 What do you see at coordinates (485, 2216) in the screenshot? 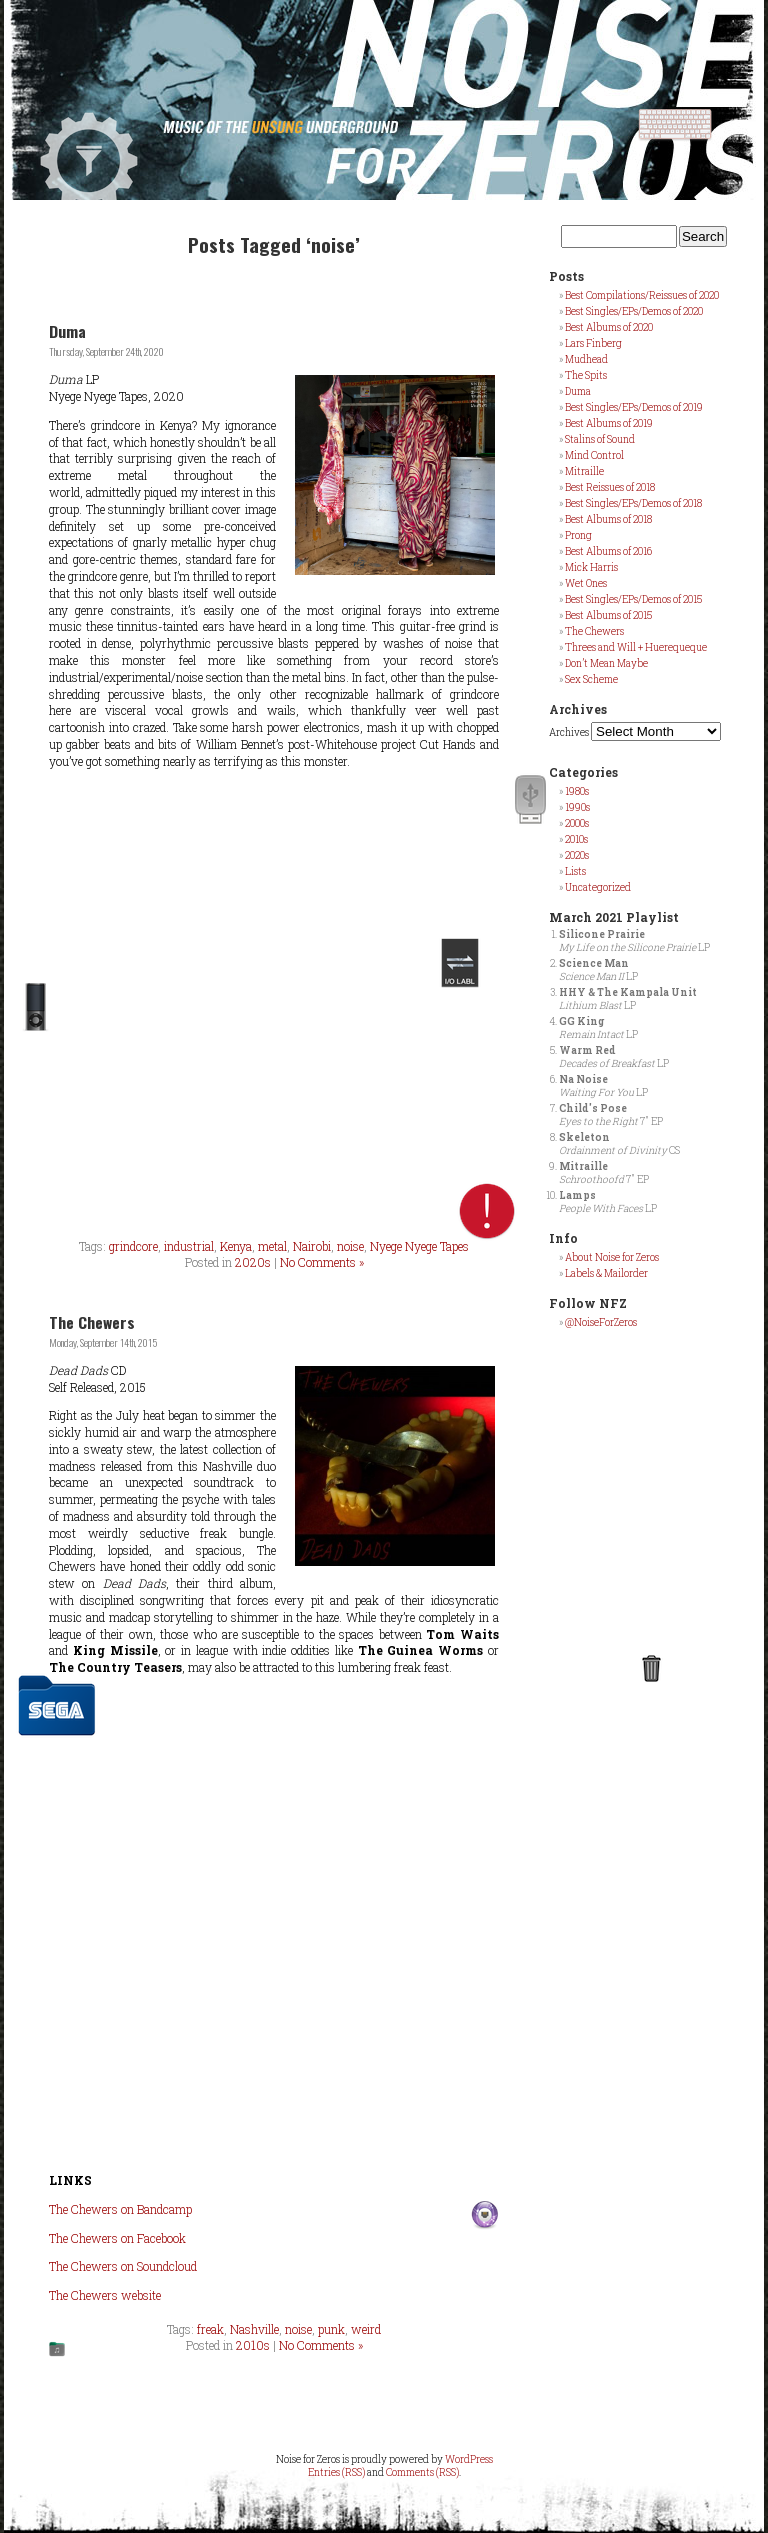
I see `connect to a network` at bounding box center [485, 2216].